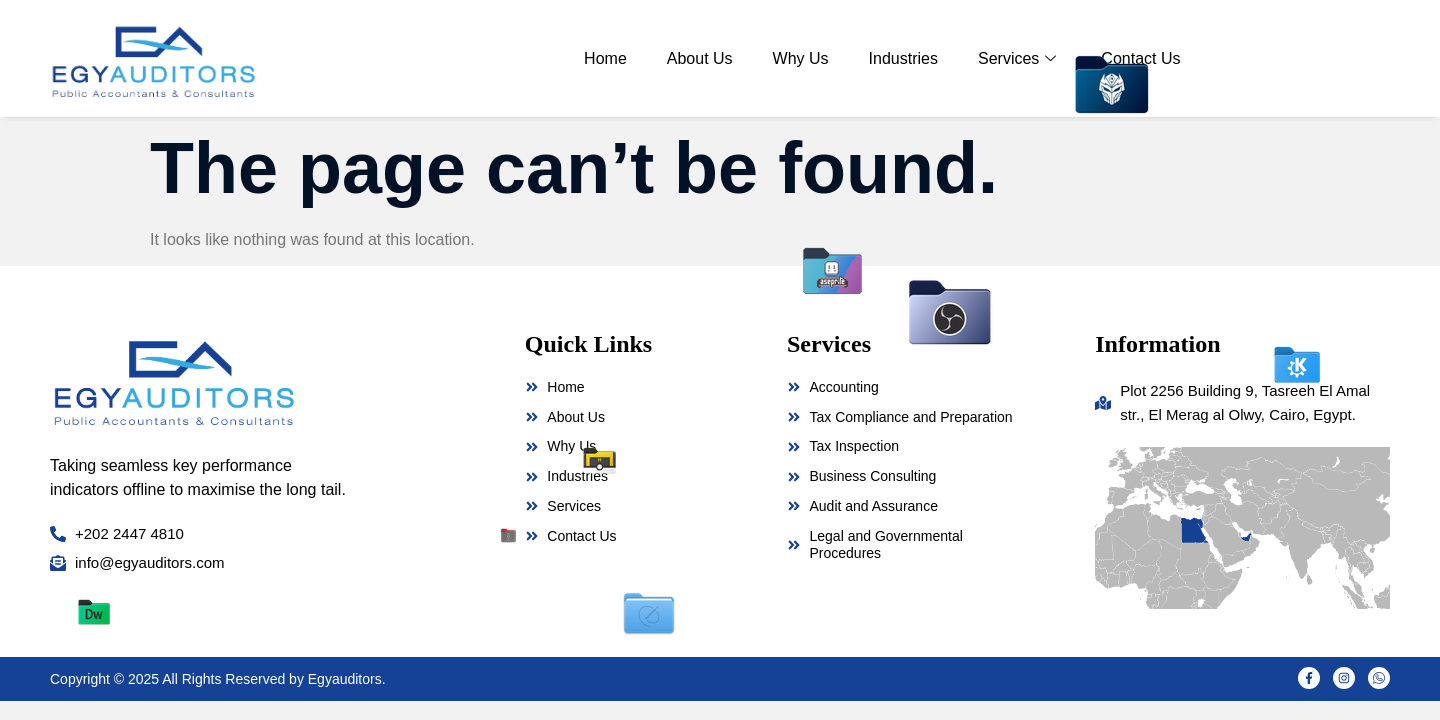  Describe the element at coordinates (1297, 366) in the screenshot. I see `open kde application files folder` at that location.